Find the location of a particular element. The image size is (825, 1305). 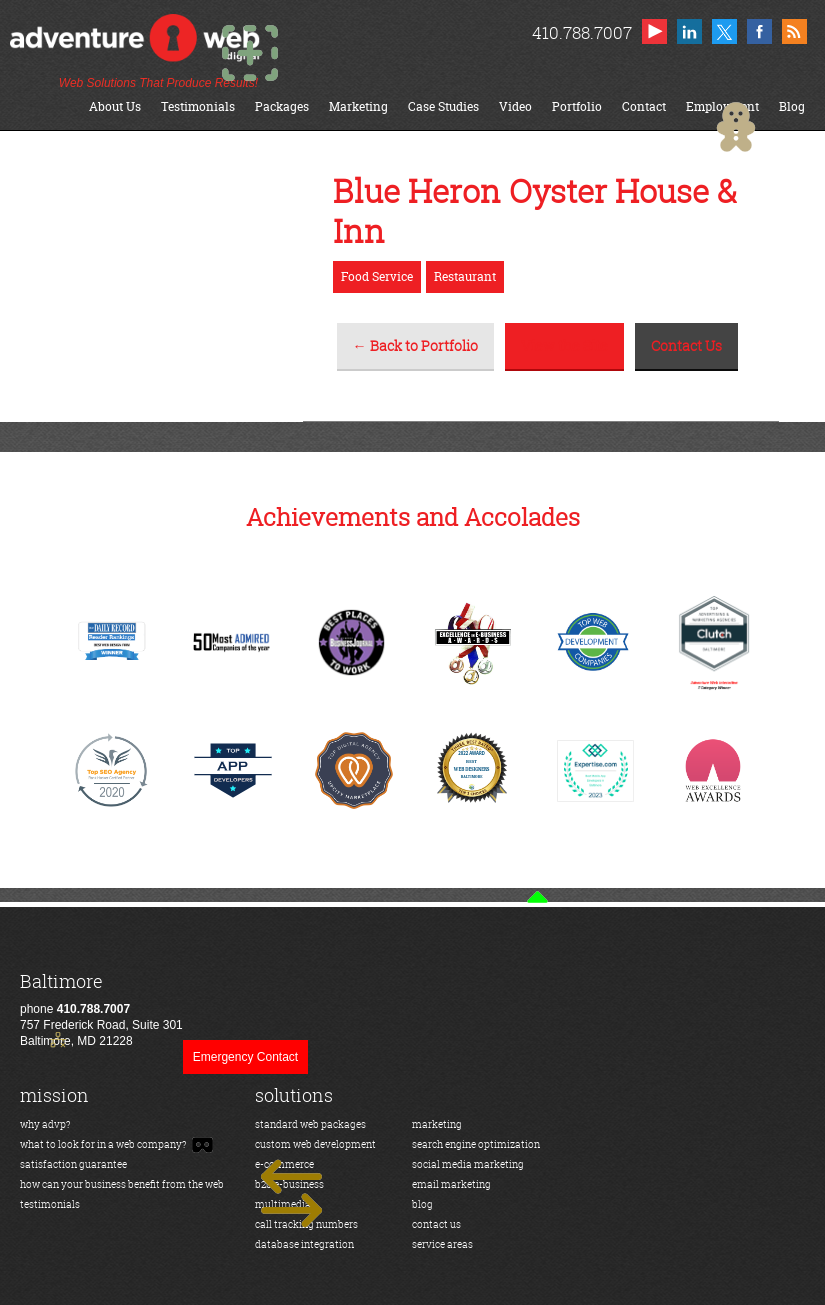

access virtual reality or VR mode is located at coordinates (202, 1144).